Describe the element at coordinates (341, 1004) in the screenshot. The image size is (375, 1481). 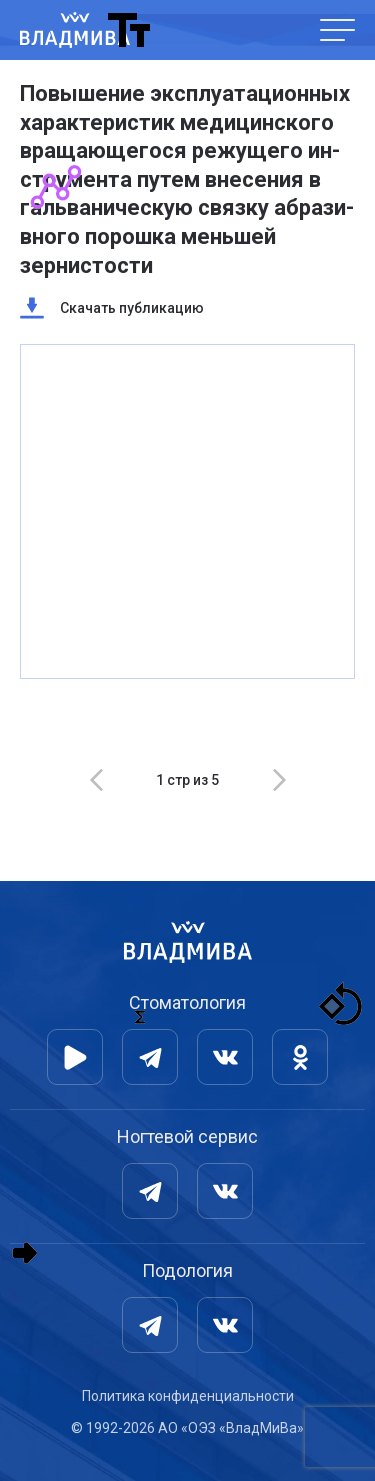
I see `rotate image 90 degrees counterclockwise` at that location.